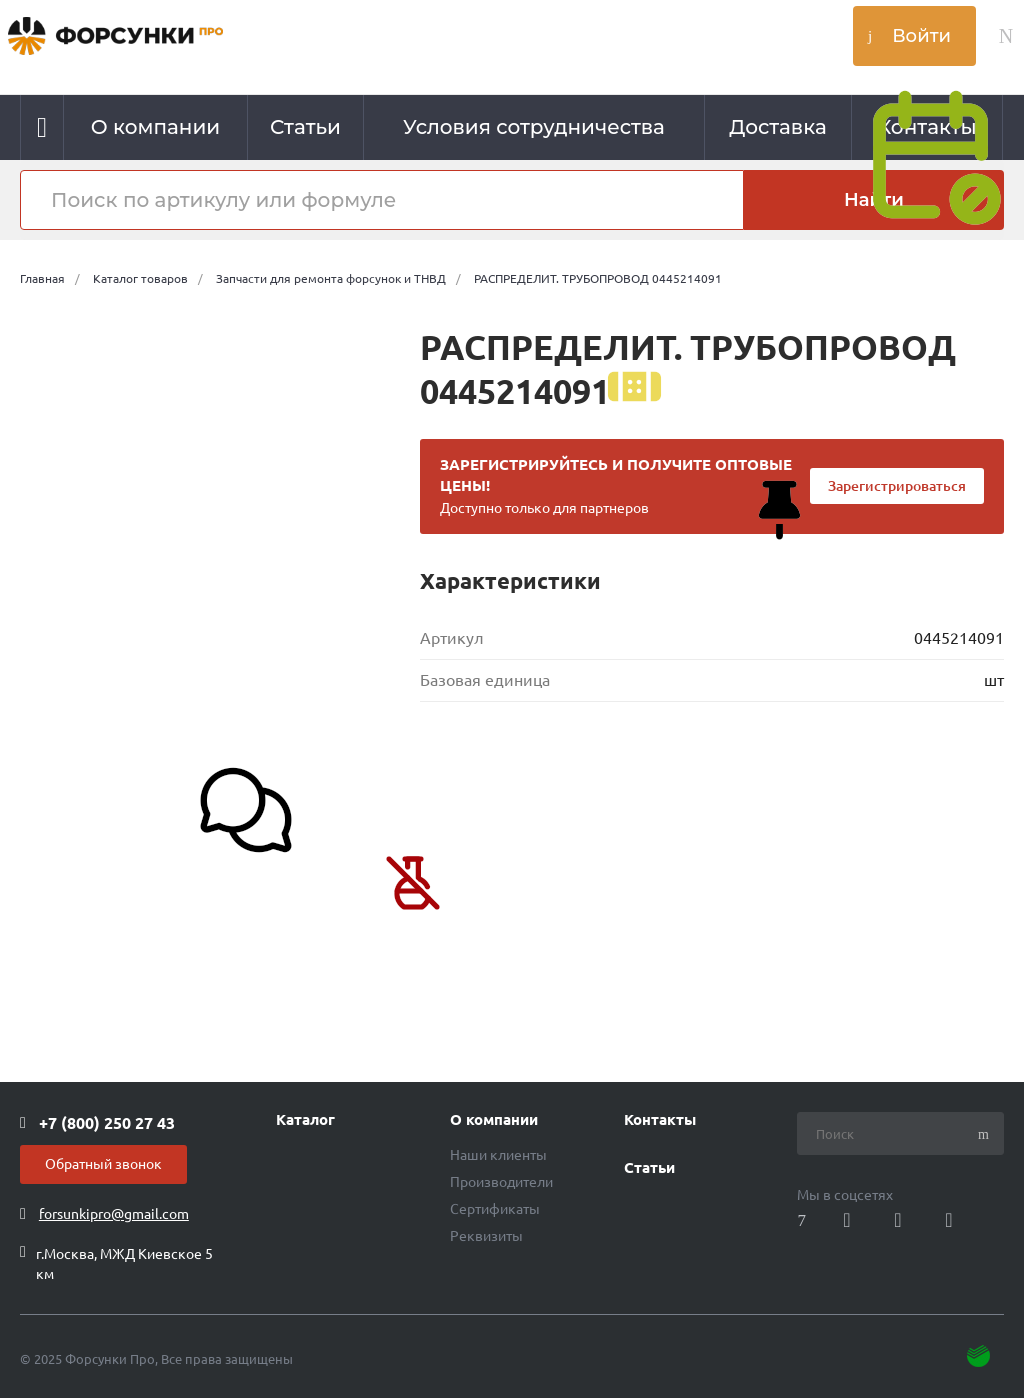 This screenshot has width=1024, height=1398. What do you see at coordinates (779, 508) in the screenshot?
I see `pin an item to keep it visible` at bounding box center [779, 508].